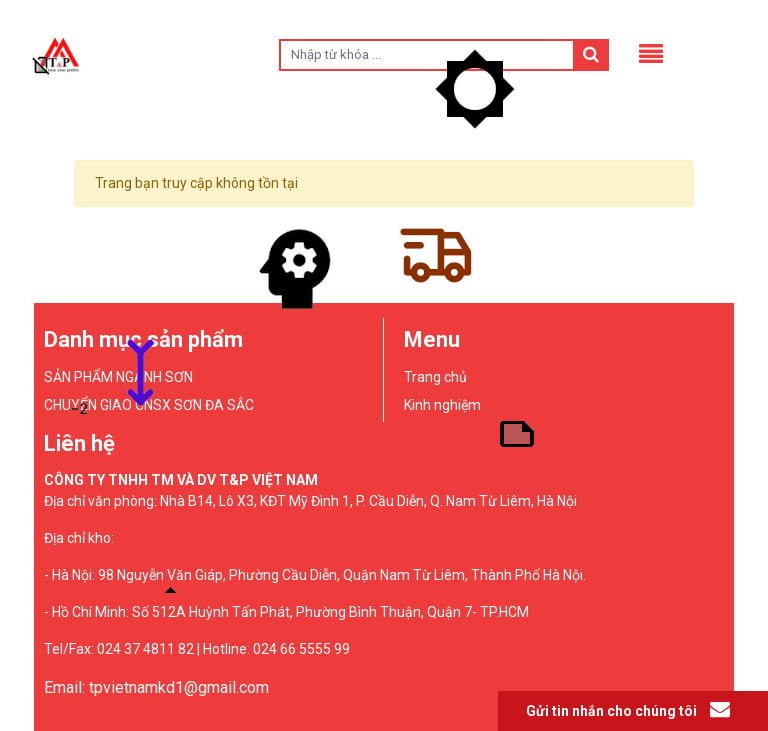  Describe the element at coordinates (295, 269) in the screenshot. I see `access mental health or psychology features` at that location.